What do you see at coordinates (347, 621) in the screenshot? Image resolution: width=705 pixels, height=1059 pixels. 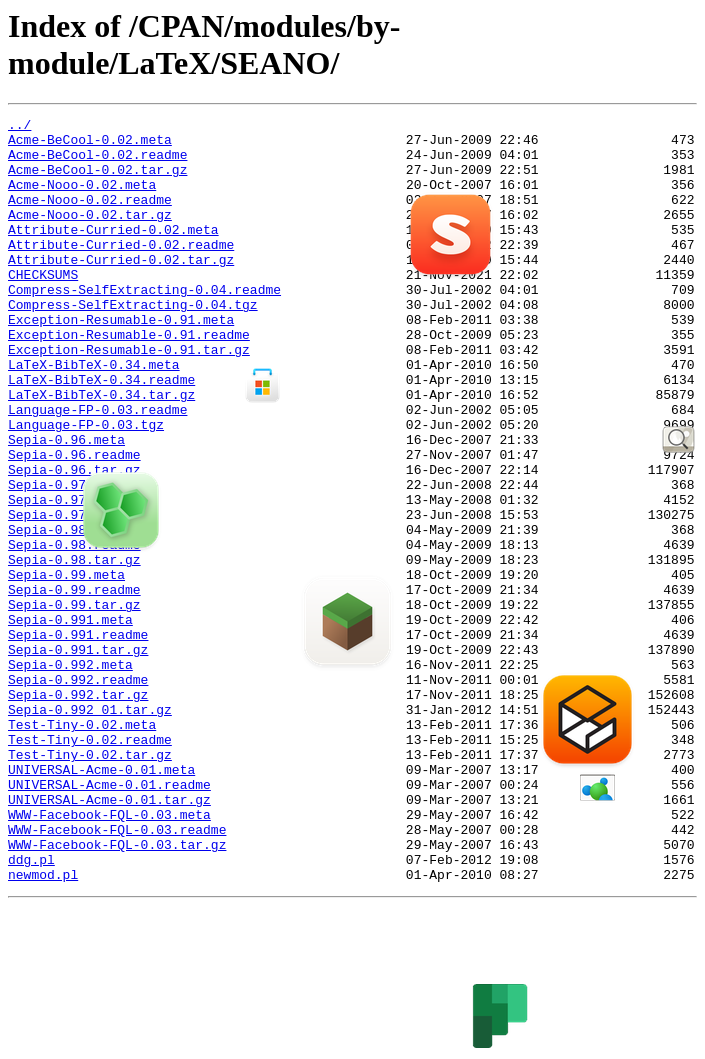 I see `launch minecraft` at bounding box center [347, 621].